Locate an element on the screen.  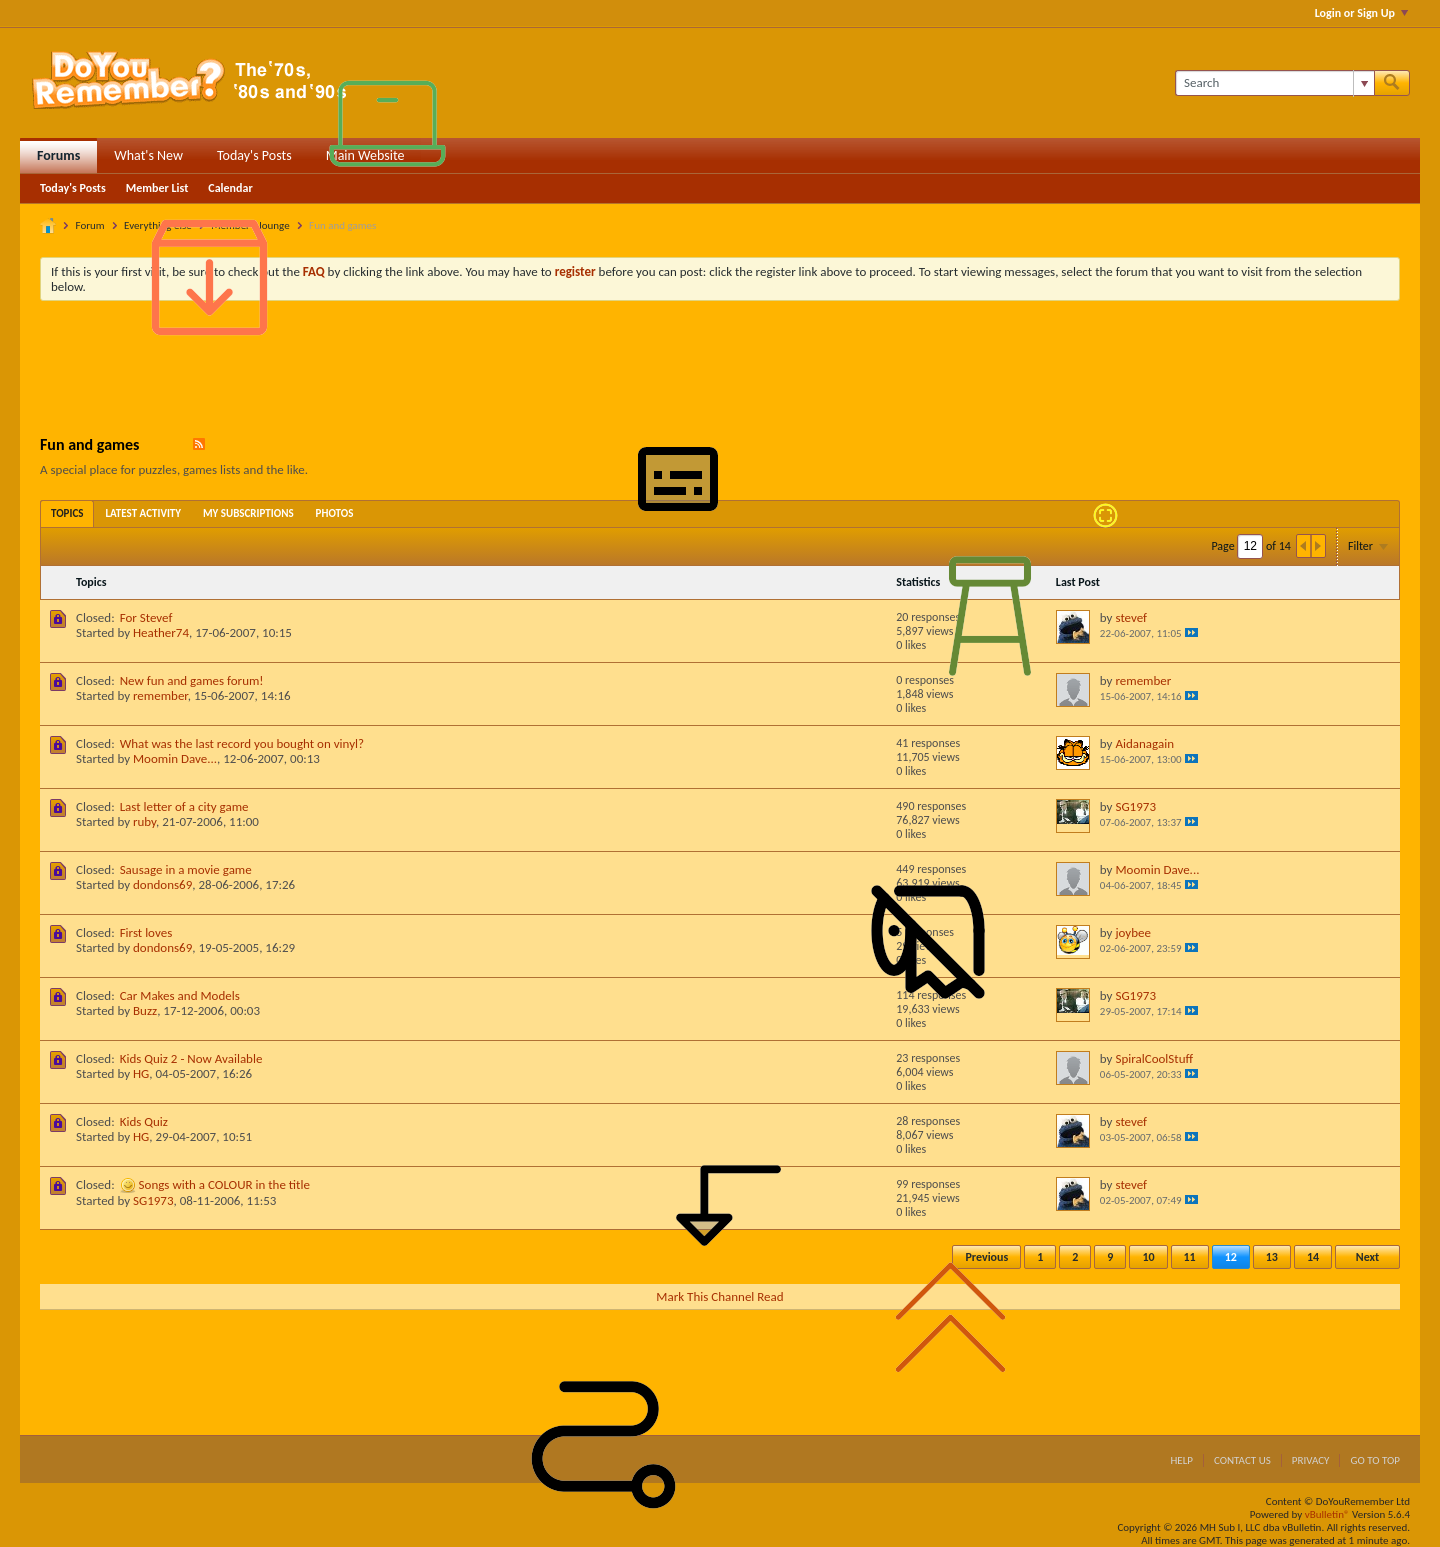
toggle subtitles or closed captions on/off is located at coordinates (678, 479).